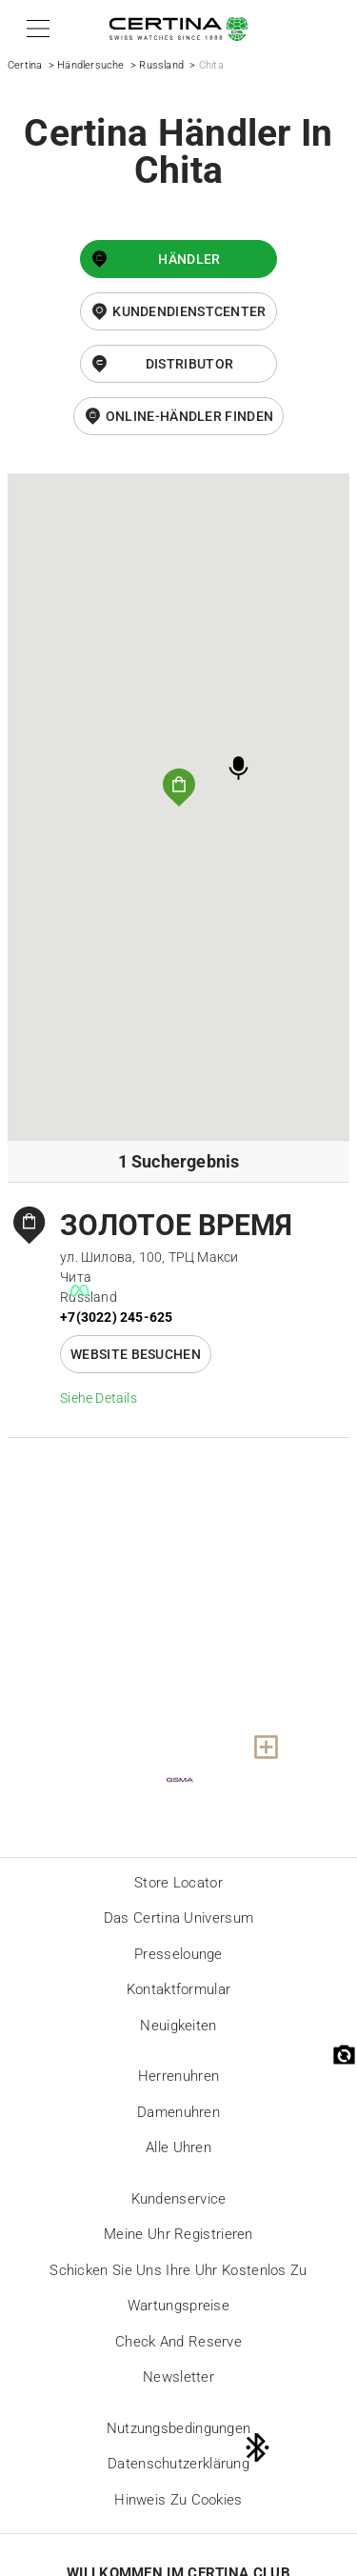 This screenshot has height=2576, width=357. What do you see at coordinates (256, 2447) in the screenshot?
I see `connect to a bluetooth device` at bounding box center [256, 2447].